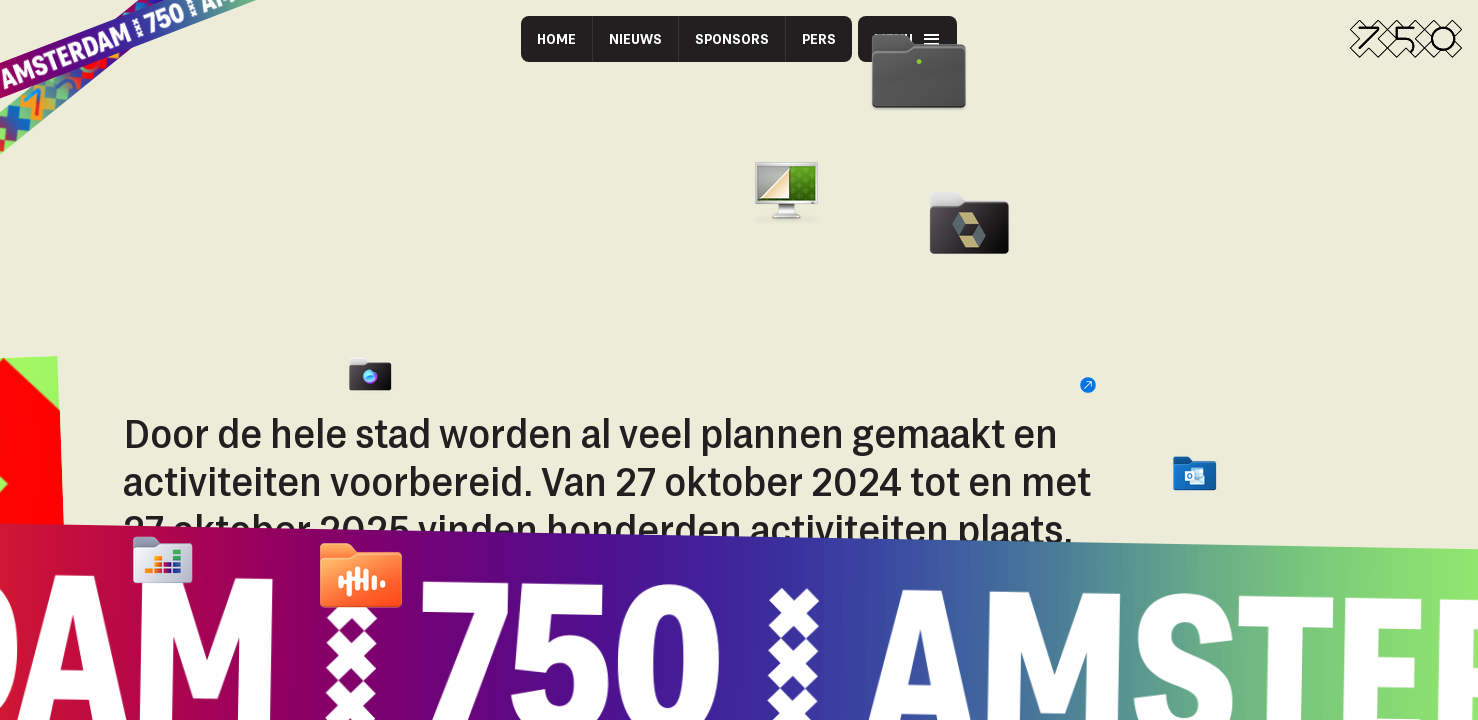  Describe the element at coordinates (918, 73) in the screenshot. I see `access network server files` at that location.